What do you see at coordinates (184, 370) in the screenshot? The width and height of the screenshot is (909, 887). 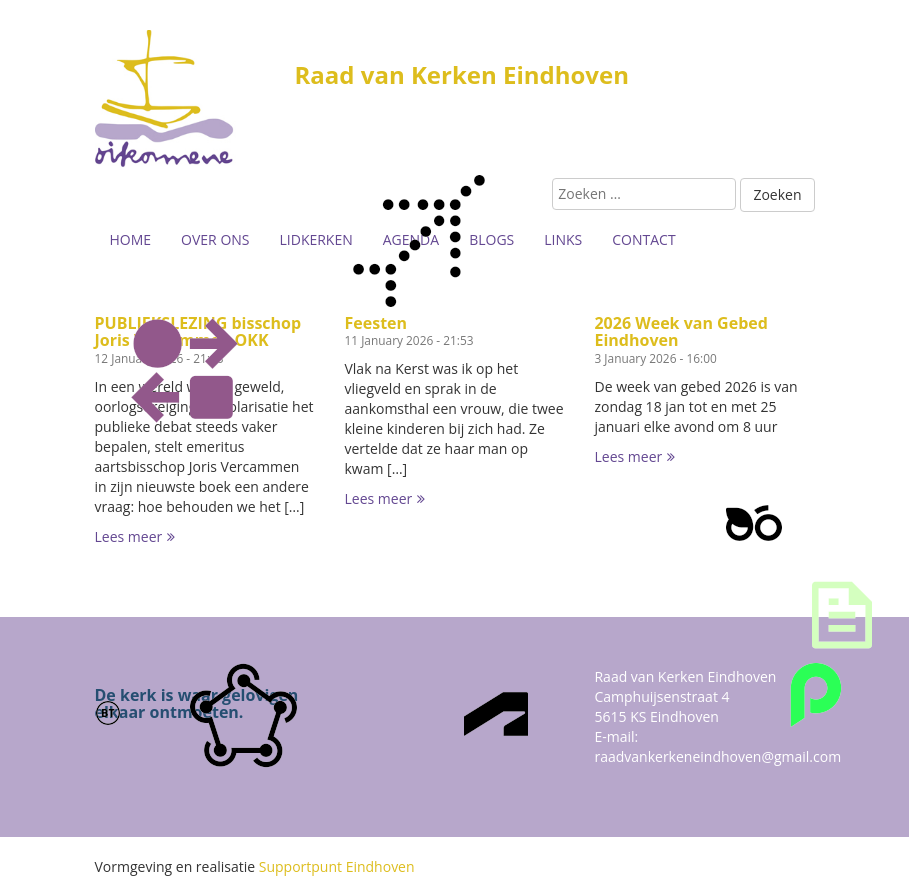 I see `swap or exchange between two items` at bounding box center [184, 370].